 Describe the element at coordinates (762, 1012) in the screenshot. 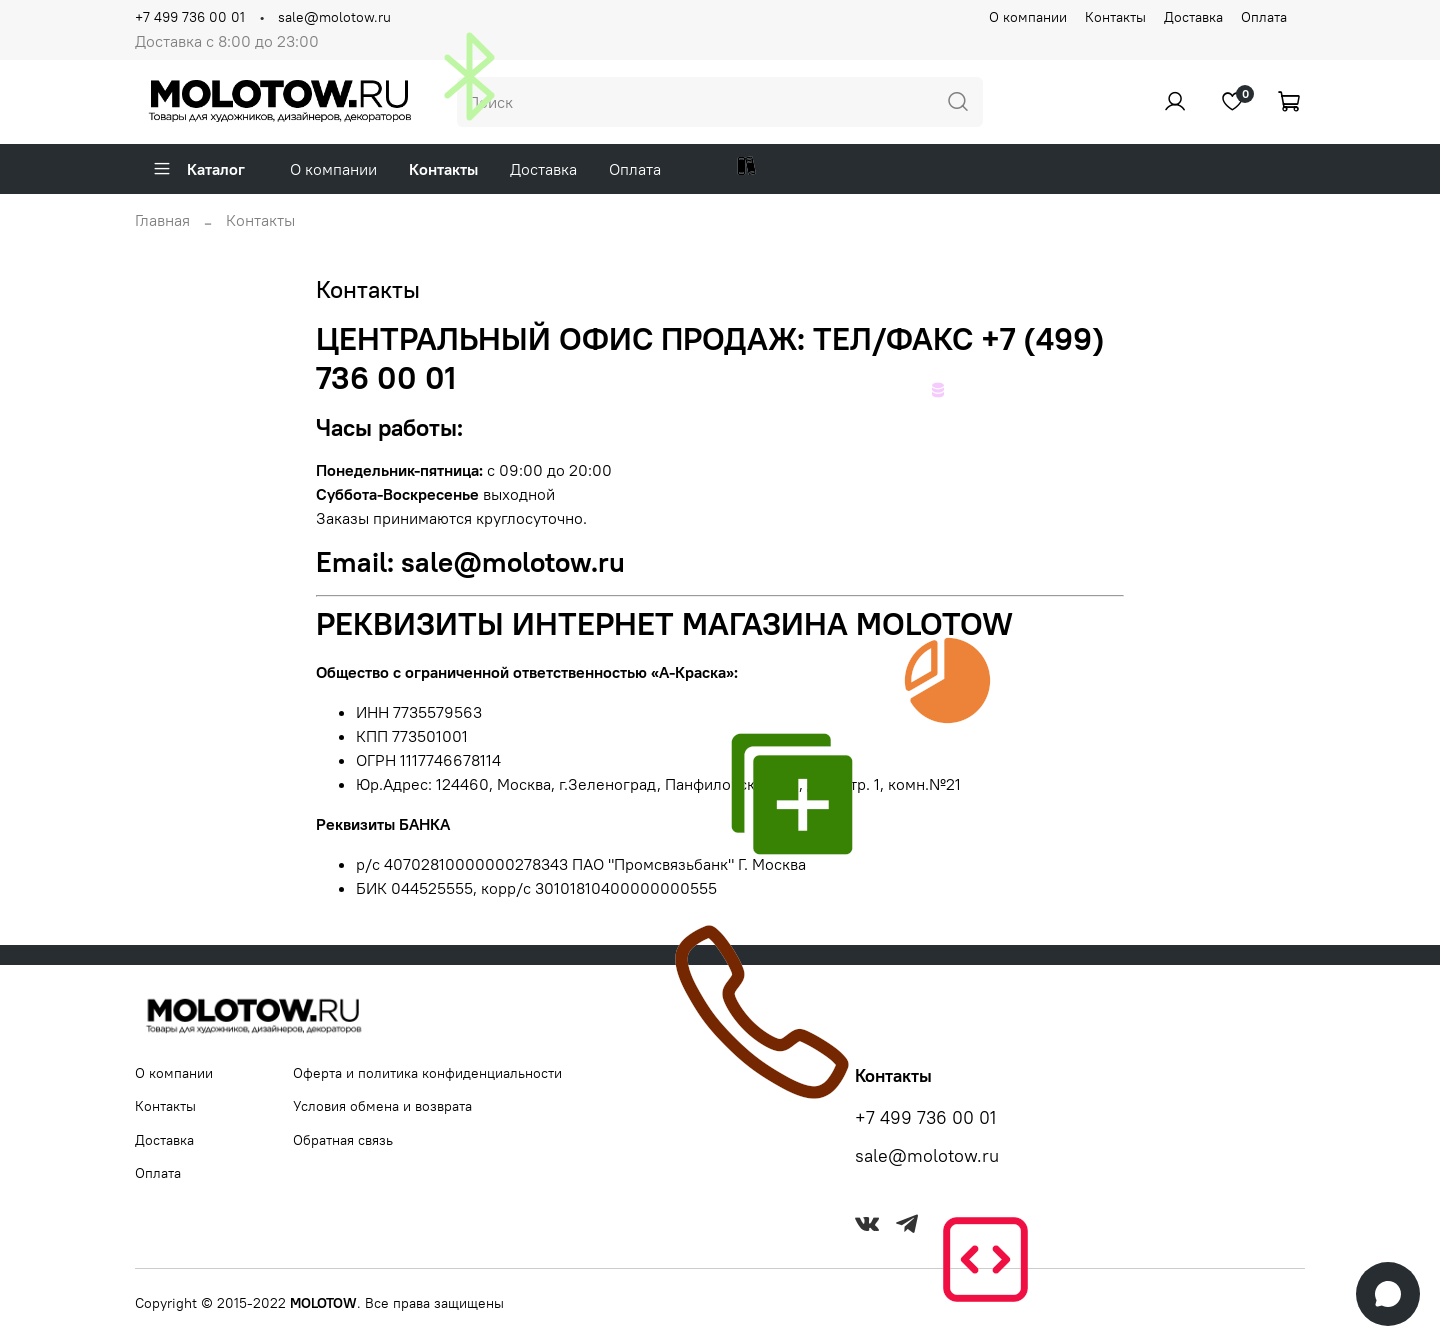

I see `make a phone call` at that location.